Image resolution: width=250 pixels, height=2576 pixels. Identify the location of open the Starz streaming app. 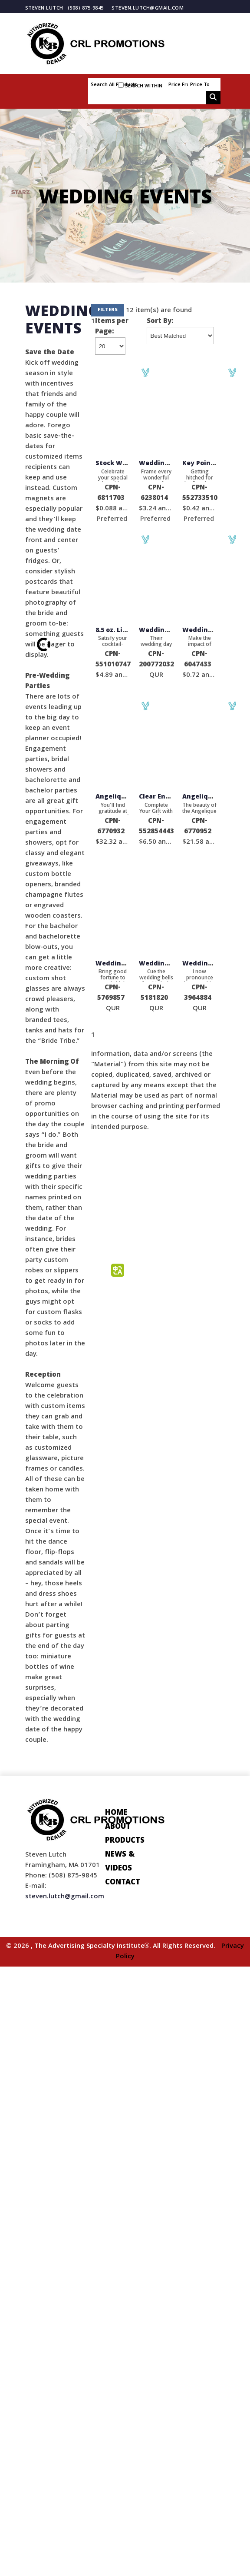
(21, 192).